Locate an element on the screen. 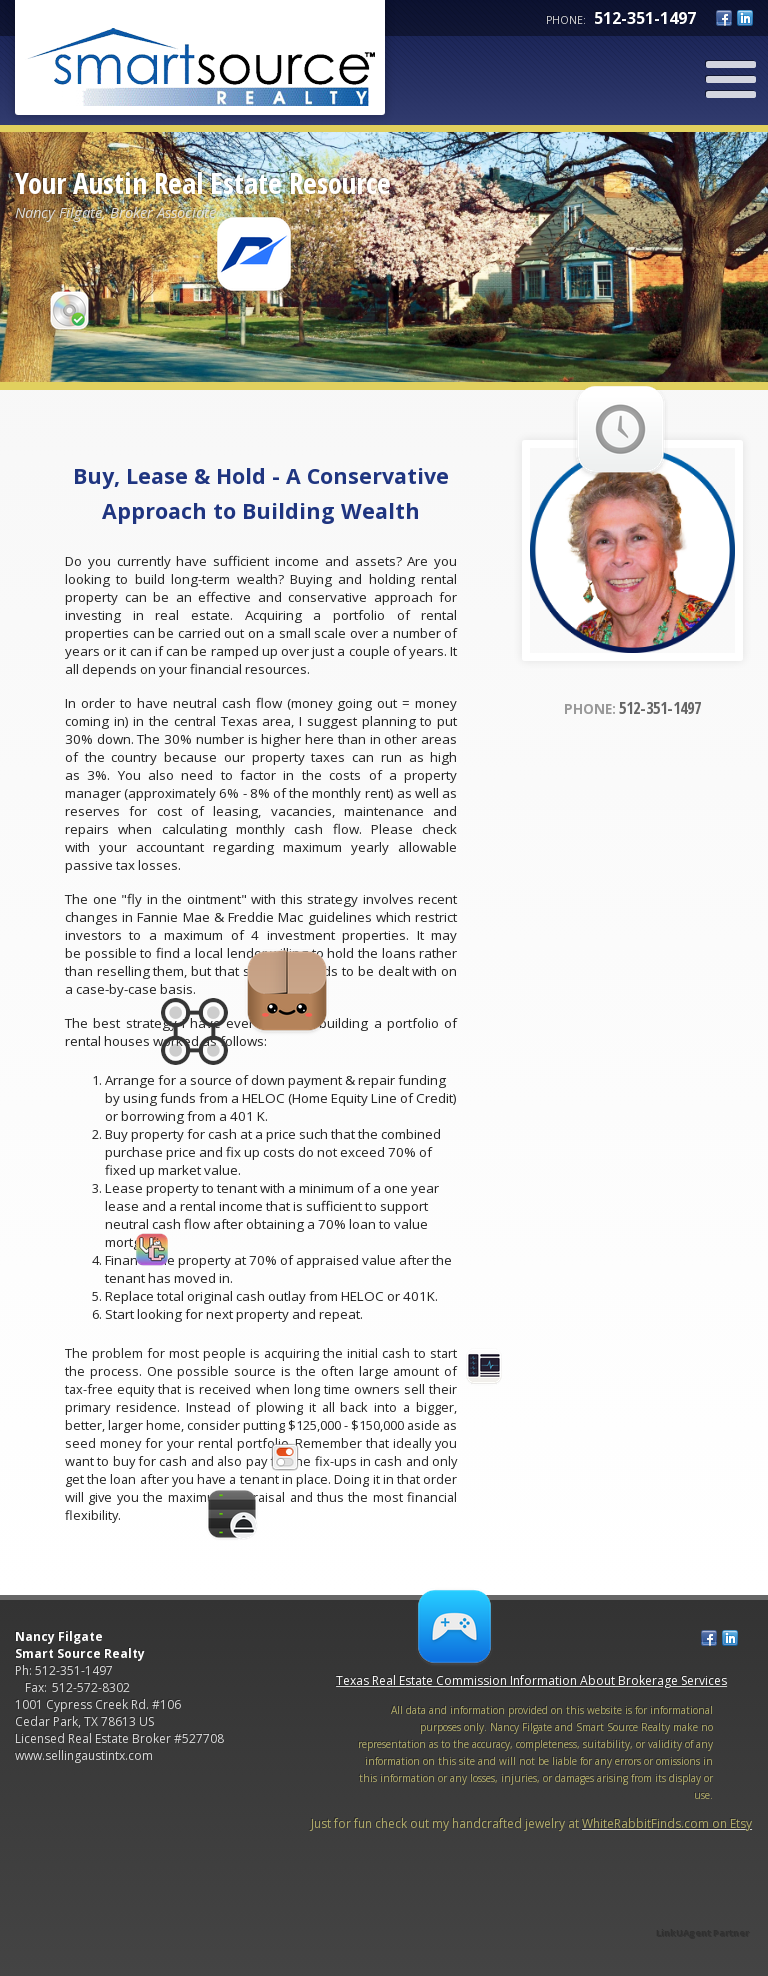  optical drive verified and ready is located at coordinates (69, 310).